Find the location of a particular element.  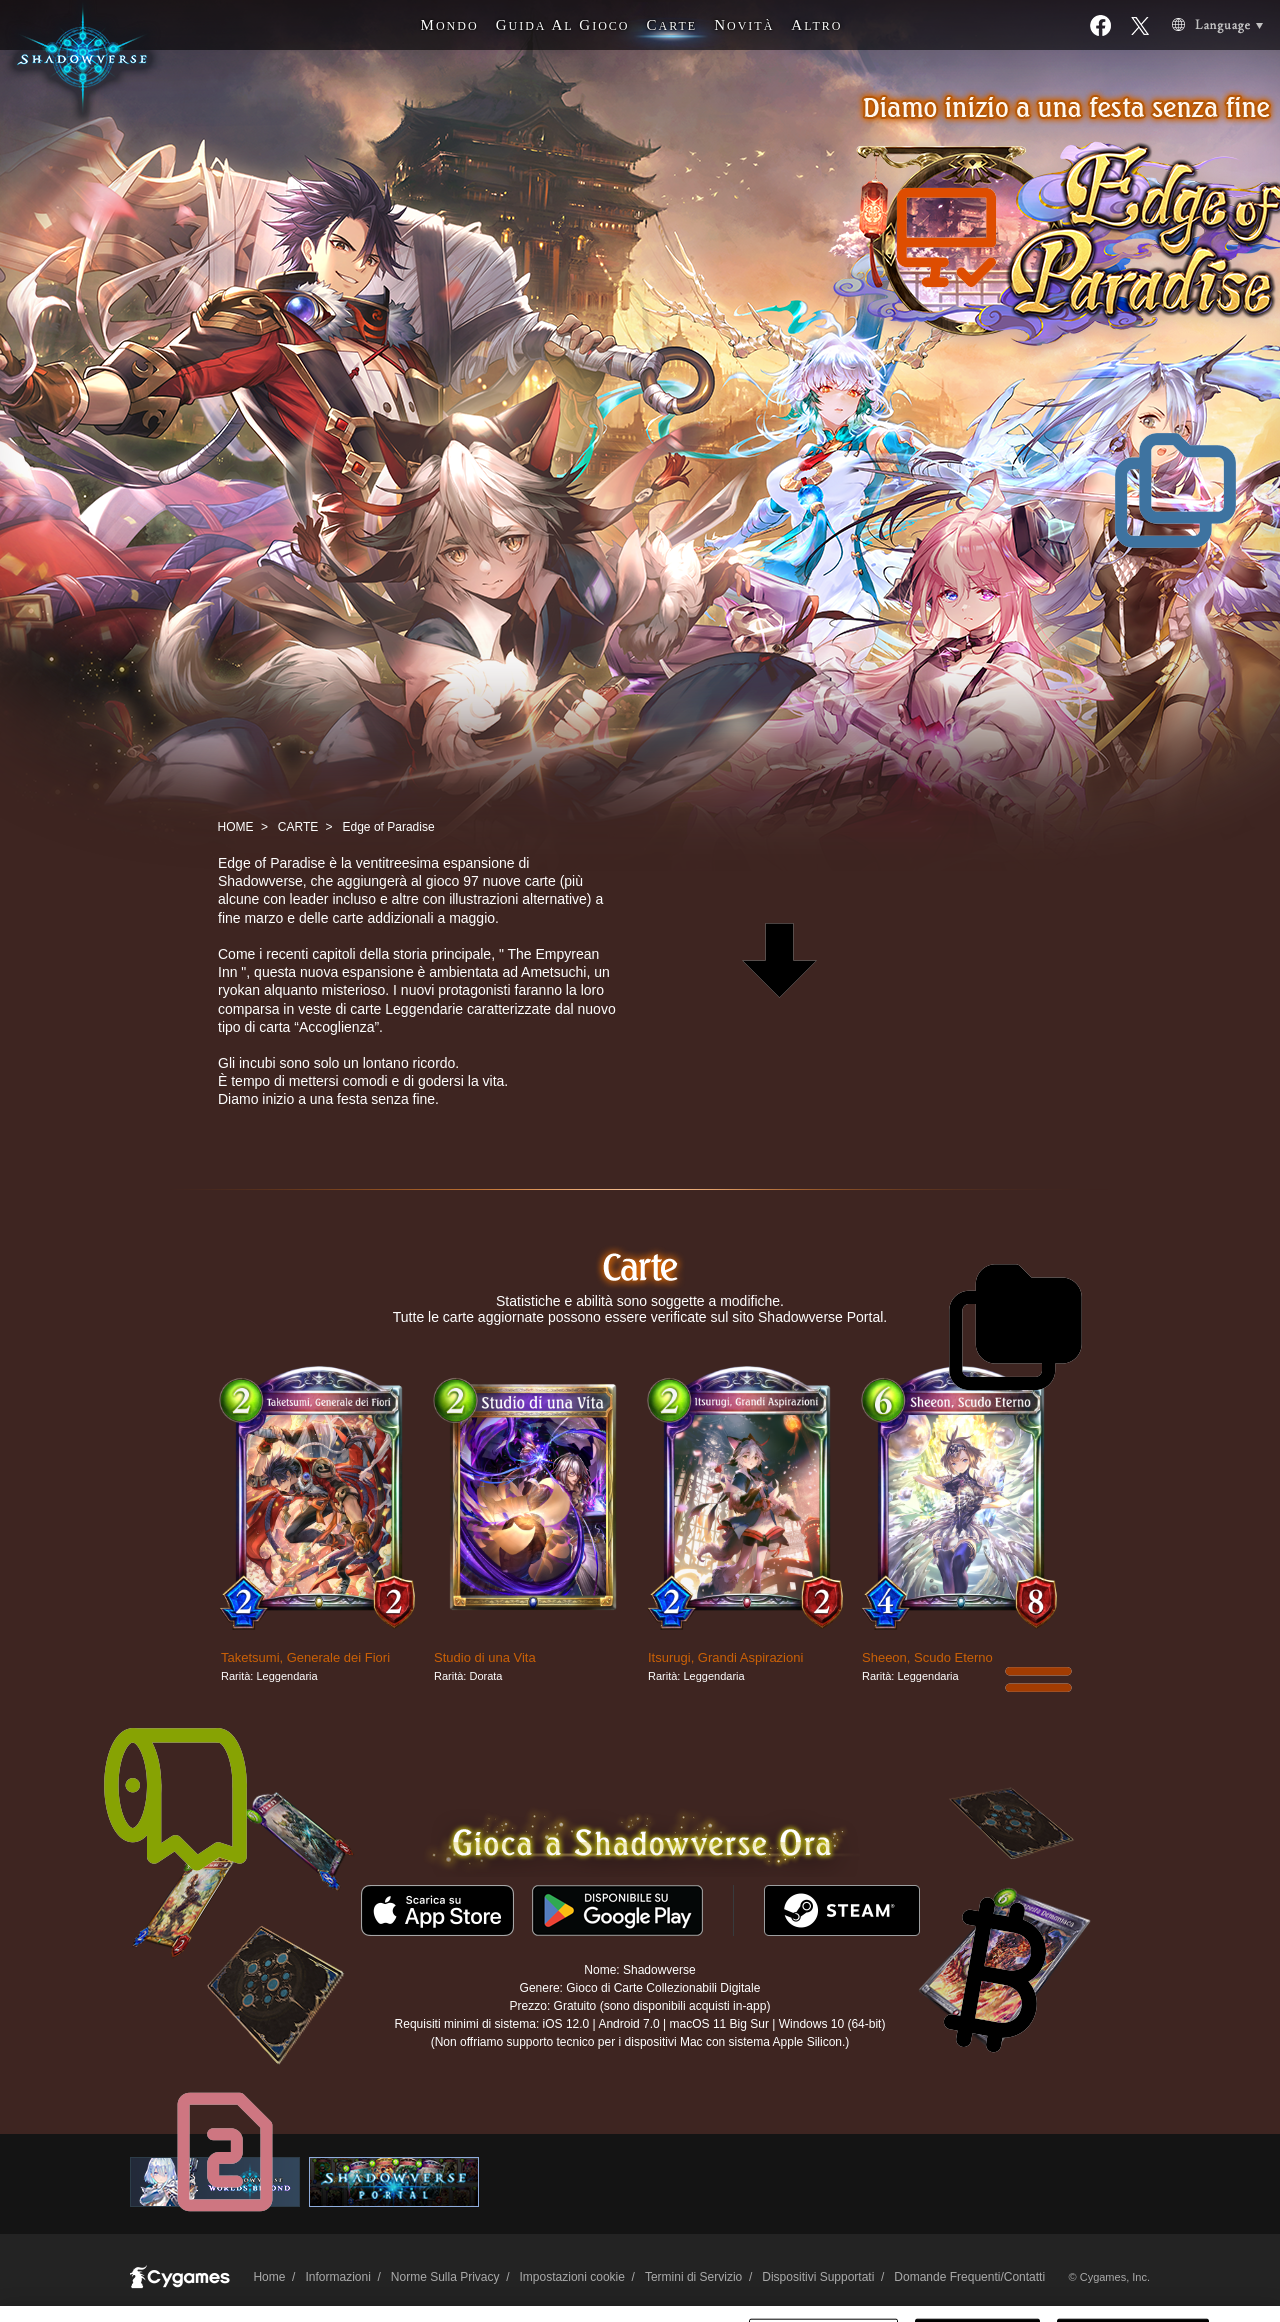

indicates restroom or bathroom location is located at coordinates (175, 1799).